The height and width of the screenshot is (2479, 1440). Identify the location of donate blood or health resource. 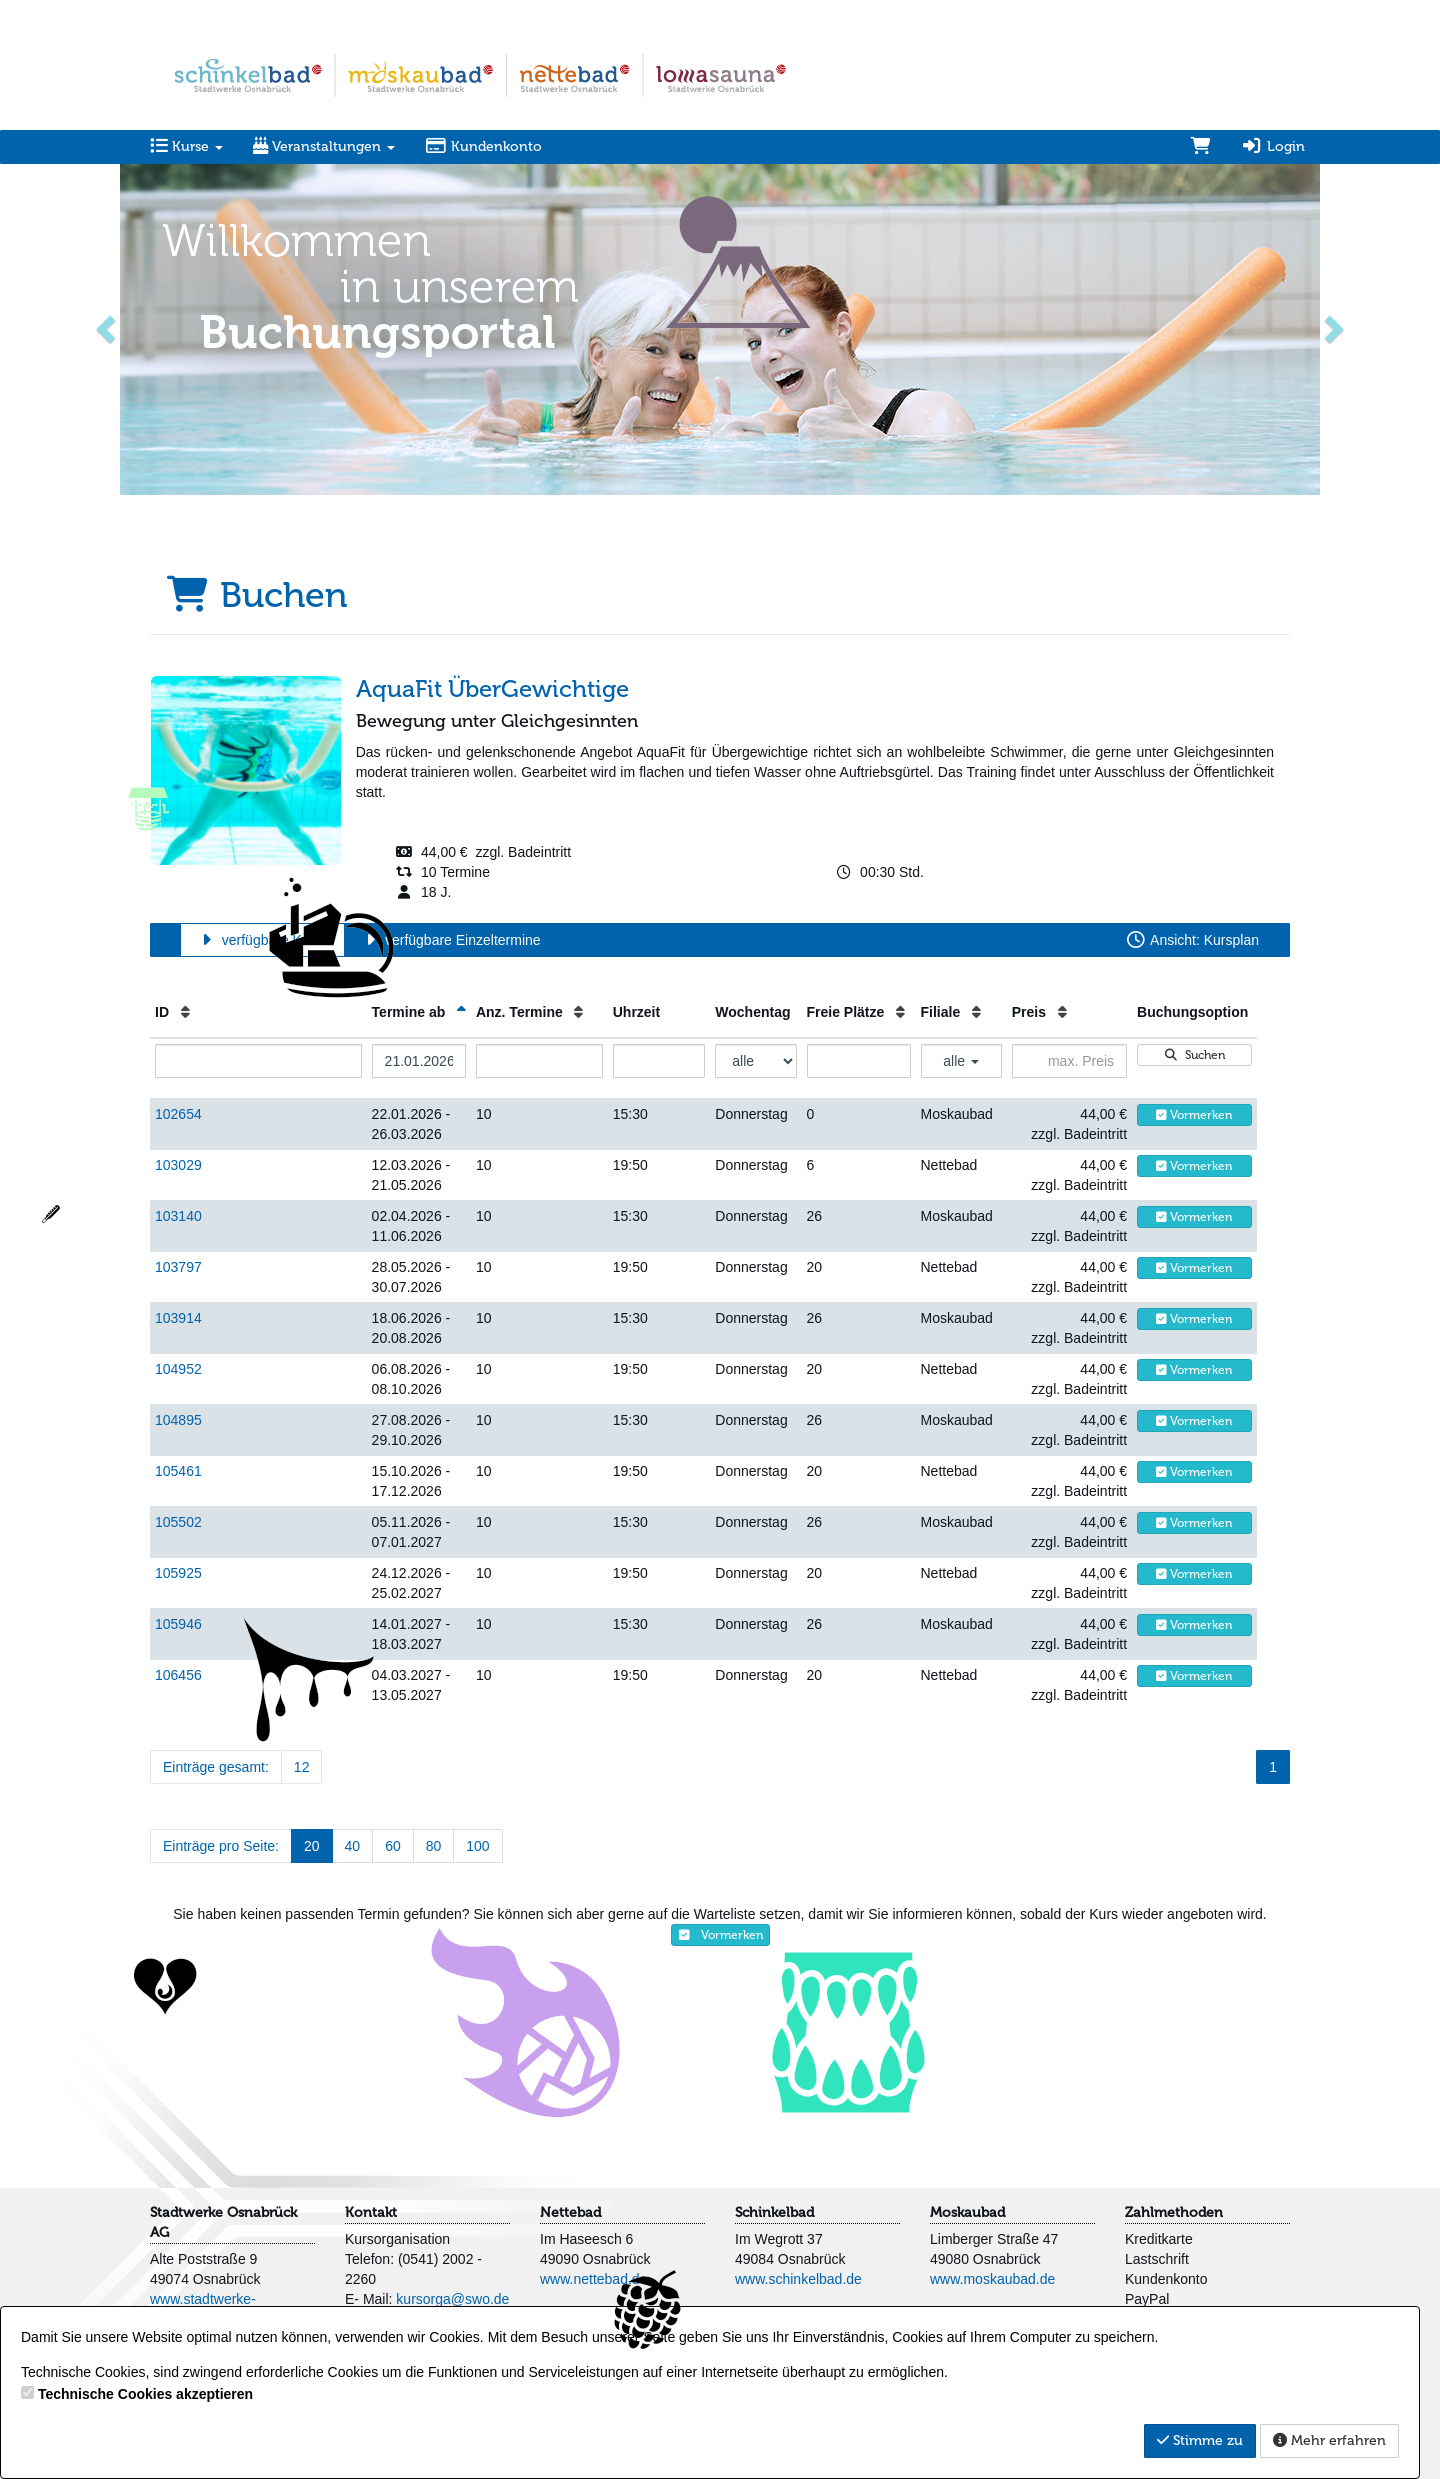
(165, 1985).